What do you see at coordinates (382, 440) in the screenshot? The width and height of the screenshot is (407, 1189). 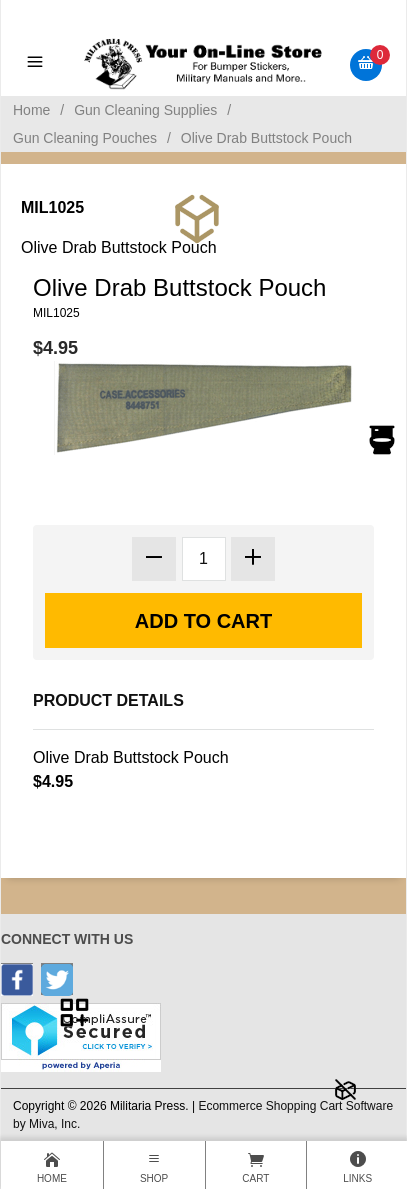 I see `indicates restroom or bathroom location` at bounding box center [382, 440].